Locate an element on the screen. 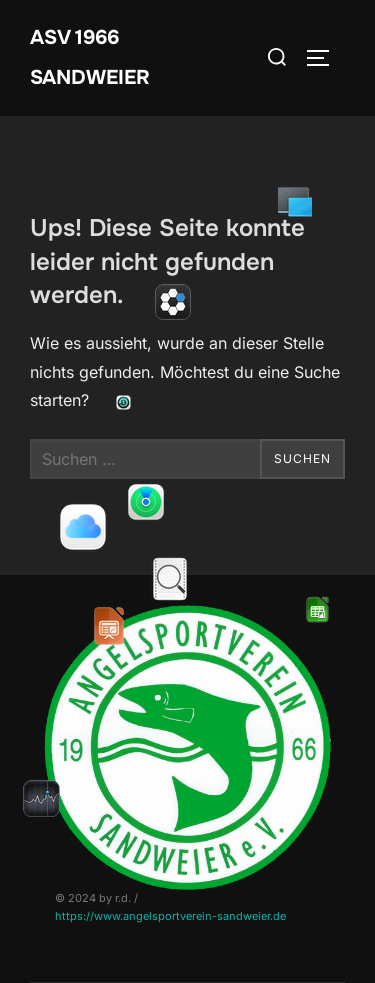 This screenshot has width=375, height=983. open the Stocks app is located at coordinates (41, 798).